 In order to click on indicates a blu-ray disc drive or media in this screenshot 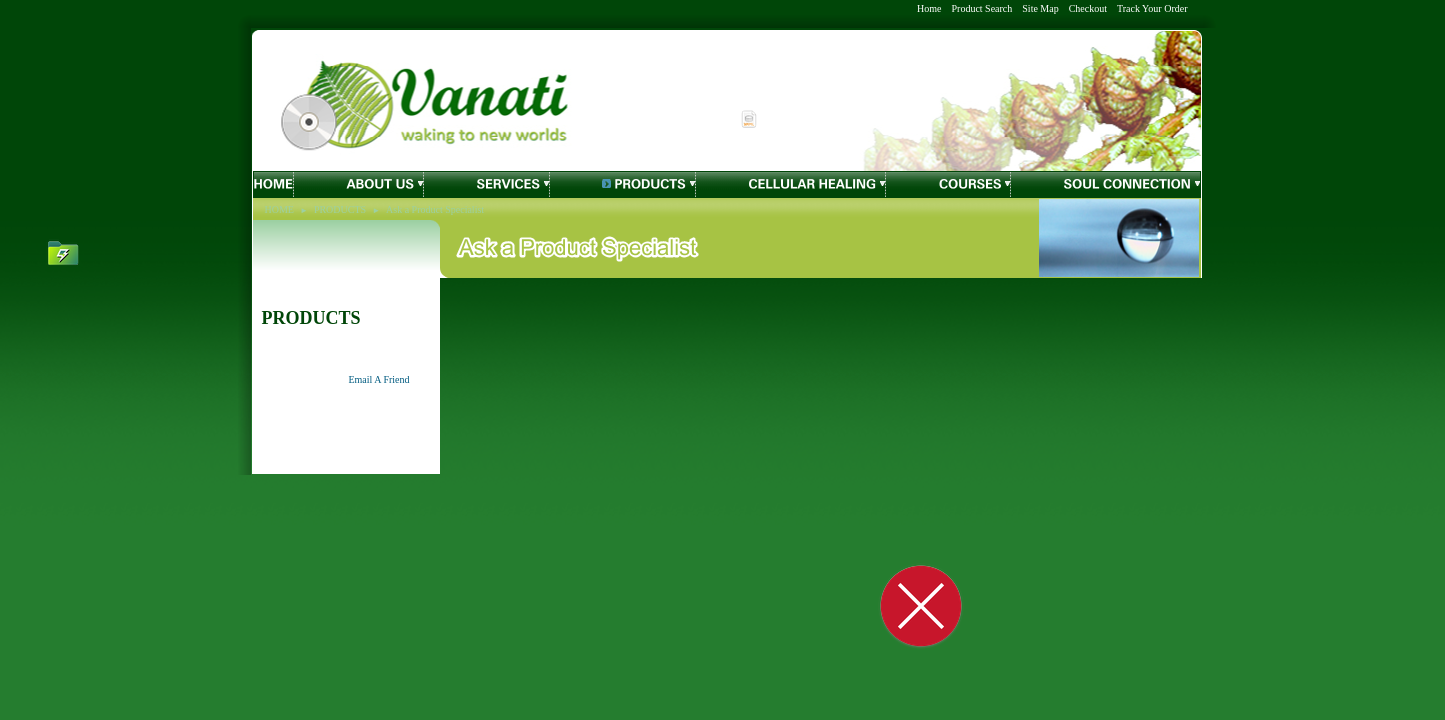, I will do `click(309, 122)`.